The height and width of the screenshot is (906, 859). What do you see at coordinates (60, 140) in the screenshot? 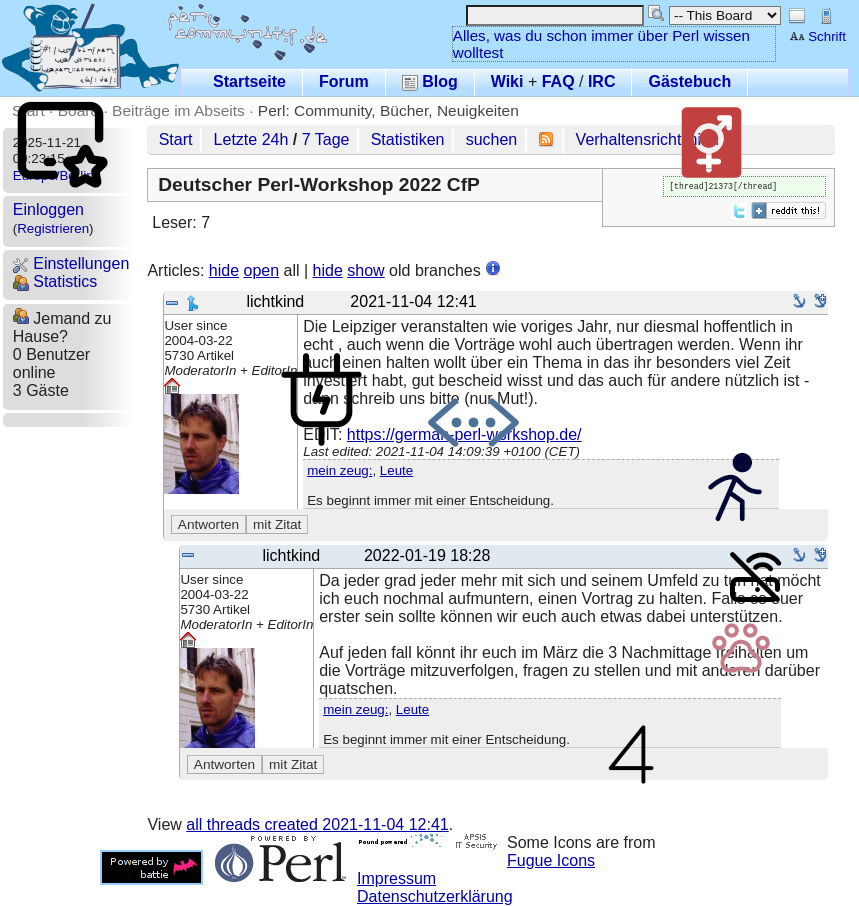
I see `mark this tablet as a favorite device` at bounding box center [60, 140].